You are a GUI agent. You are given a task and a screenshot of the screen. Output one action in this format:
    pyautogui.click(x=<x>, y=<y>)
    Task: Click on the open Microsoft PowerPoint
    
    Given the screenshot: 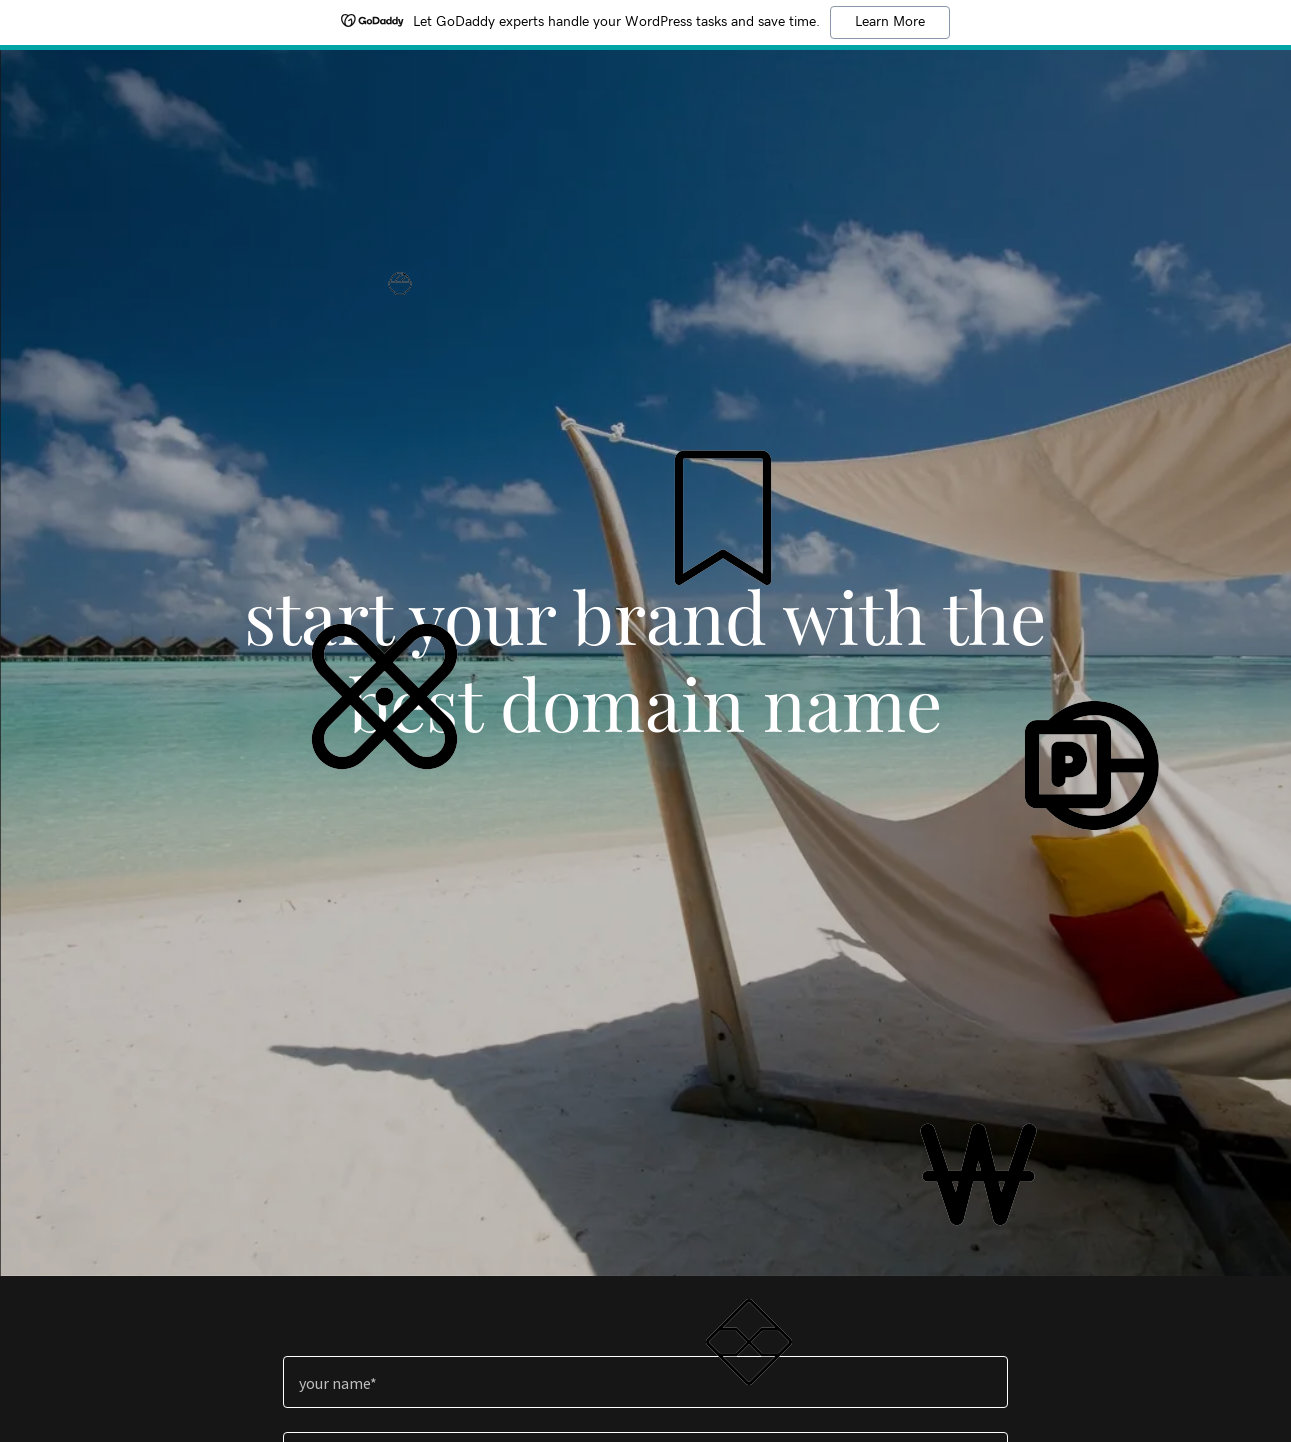 What is the action you would take?
    pyautogui.click(x=1089, y=765)
    